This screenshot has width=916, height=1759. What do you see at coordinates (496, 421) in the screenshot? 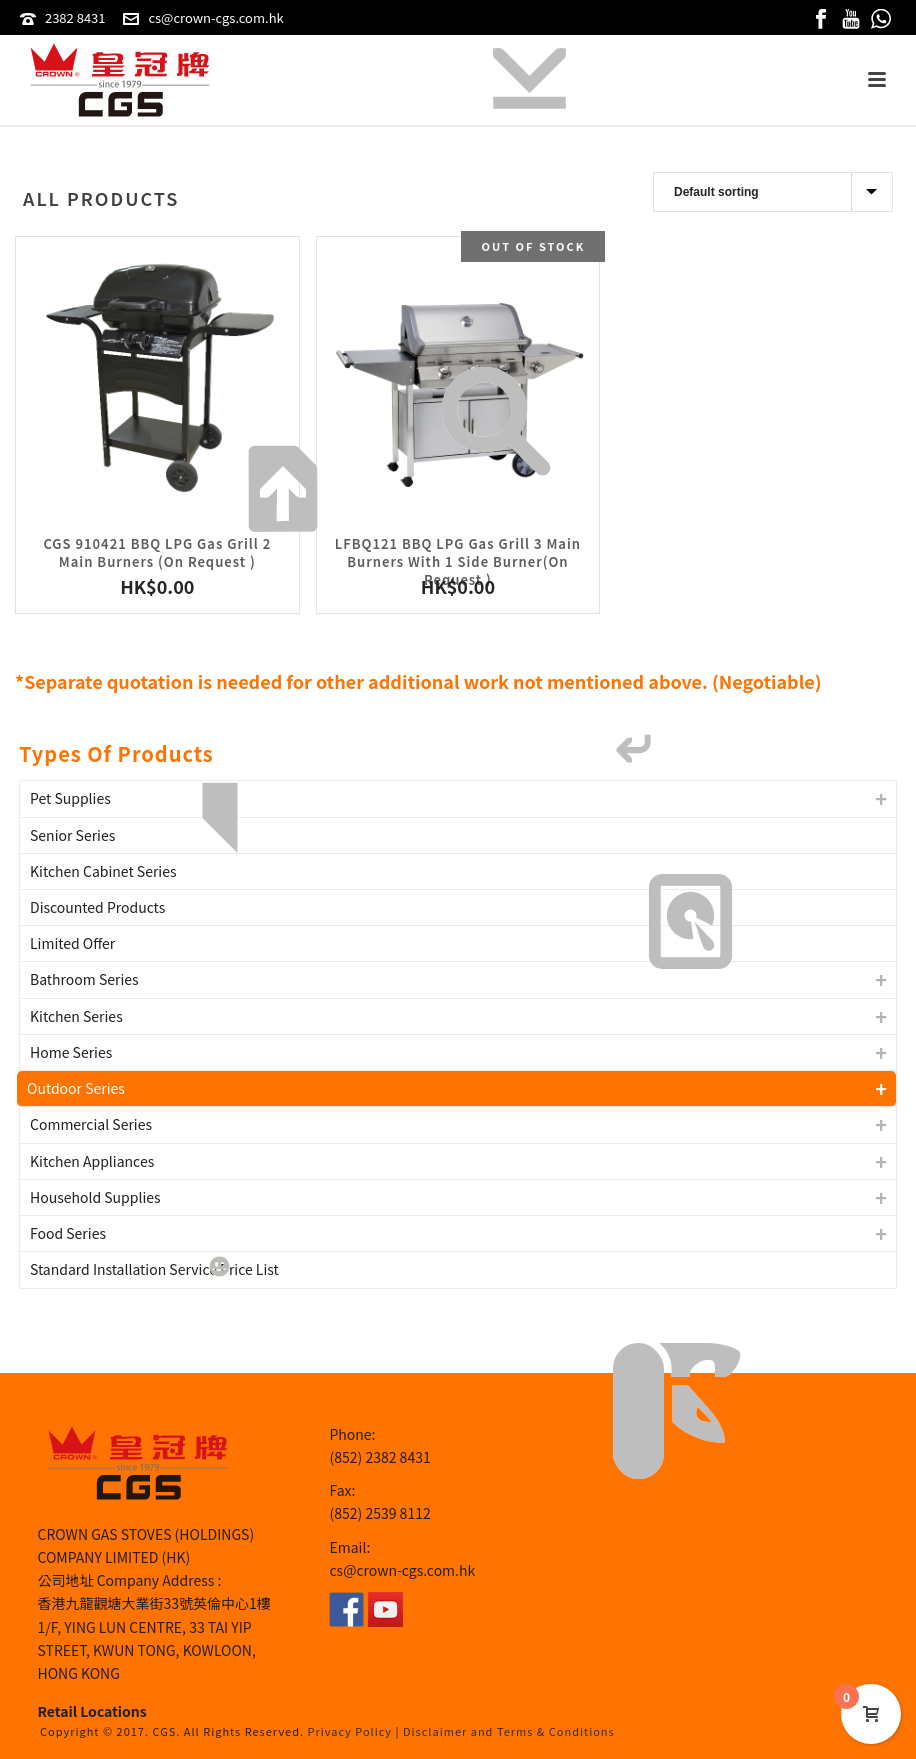
I see `search for content or items` at bounding box center [496, 421].